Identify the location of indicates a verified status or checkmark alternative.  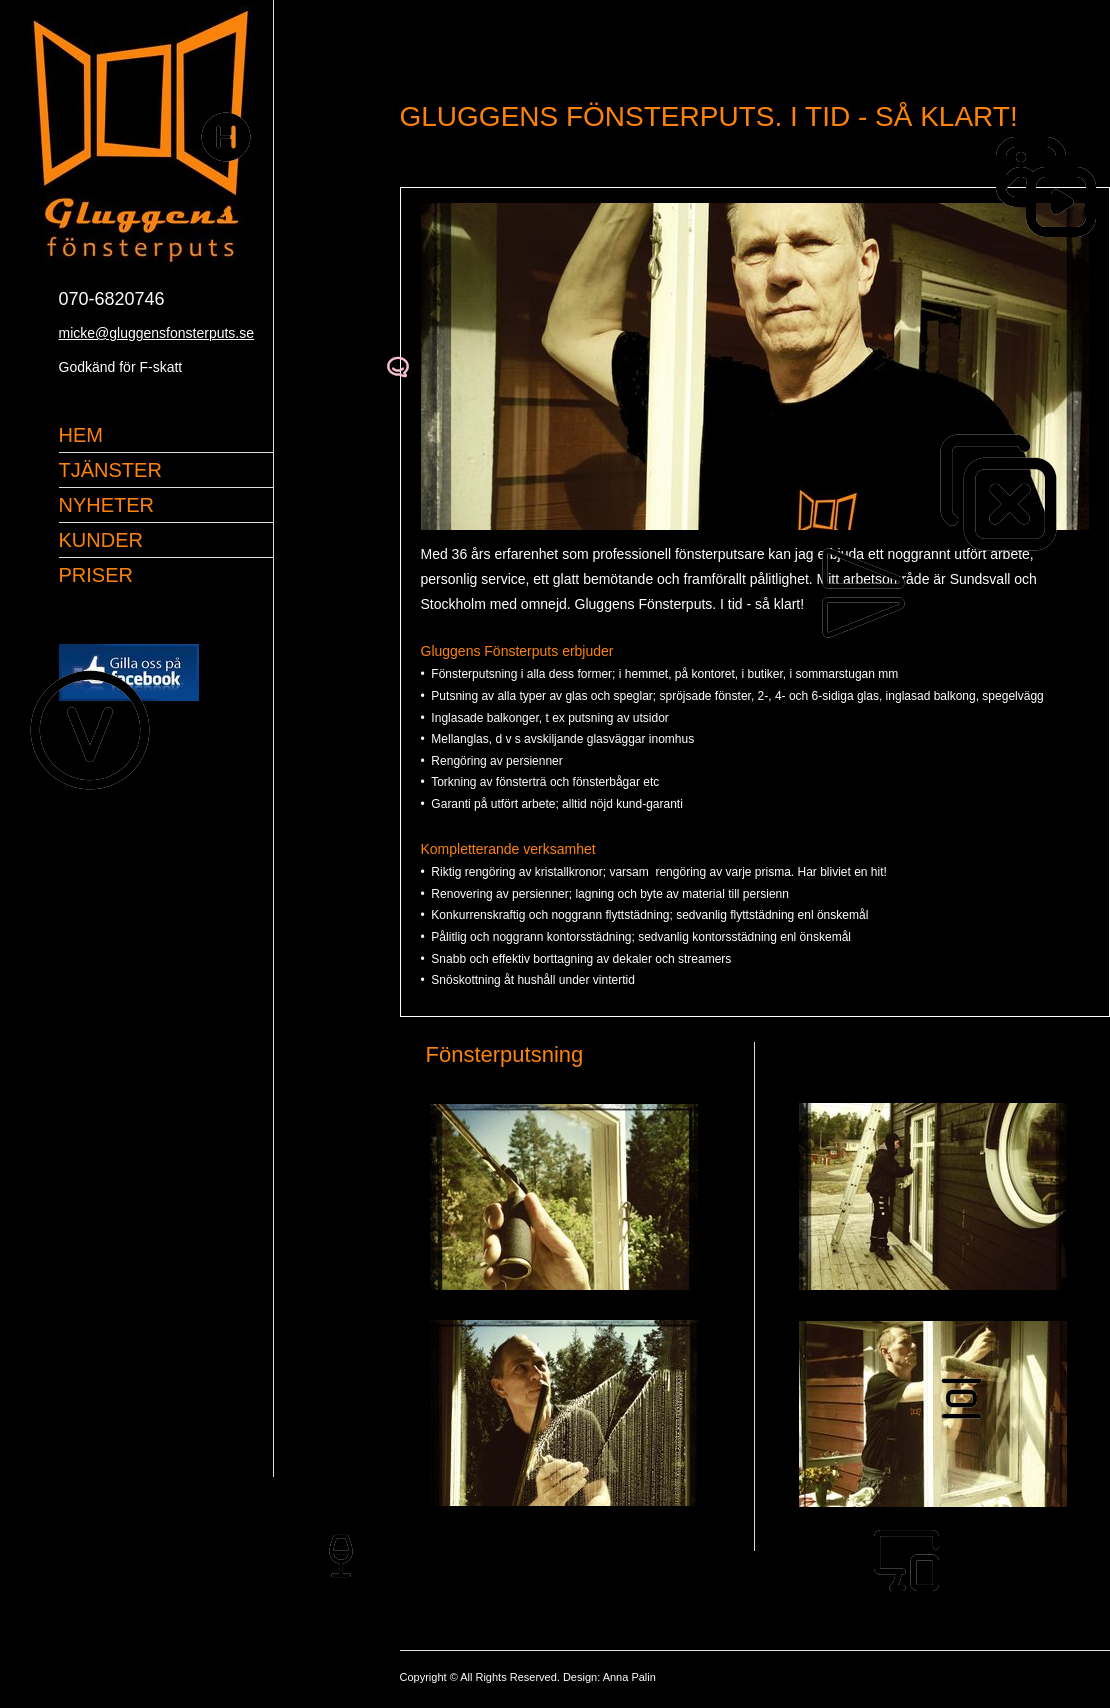
(90, 730).